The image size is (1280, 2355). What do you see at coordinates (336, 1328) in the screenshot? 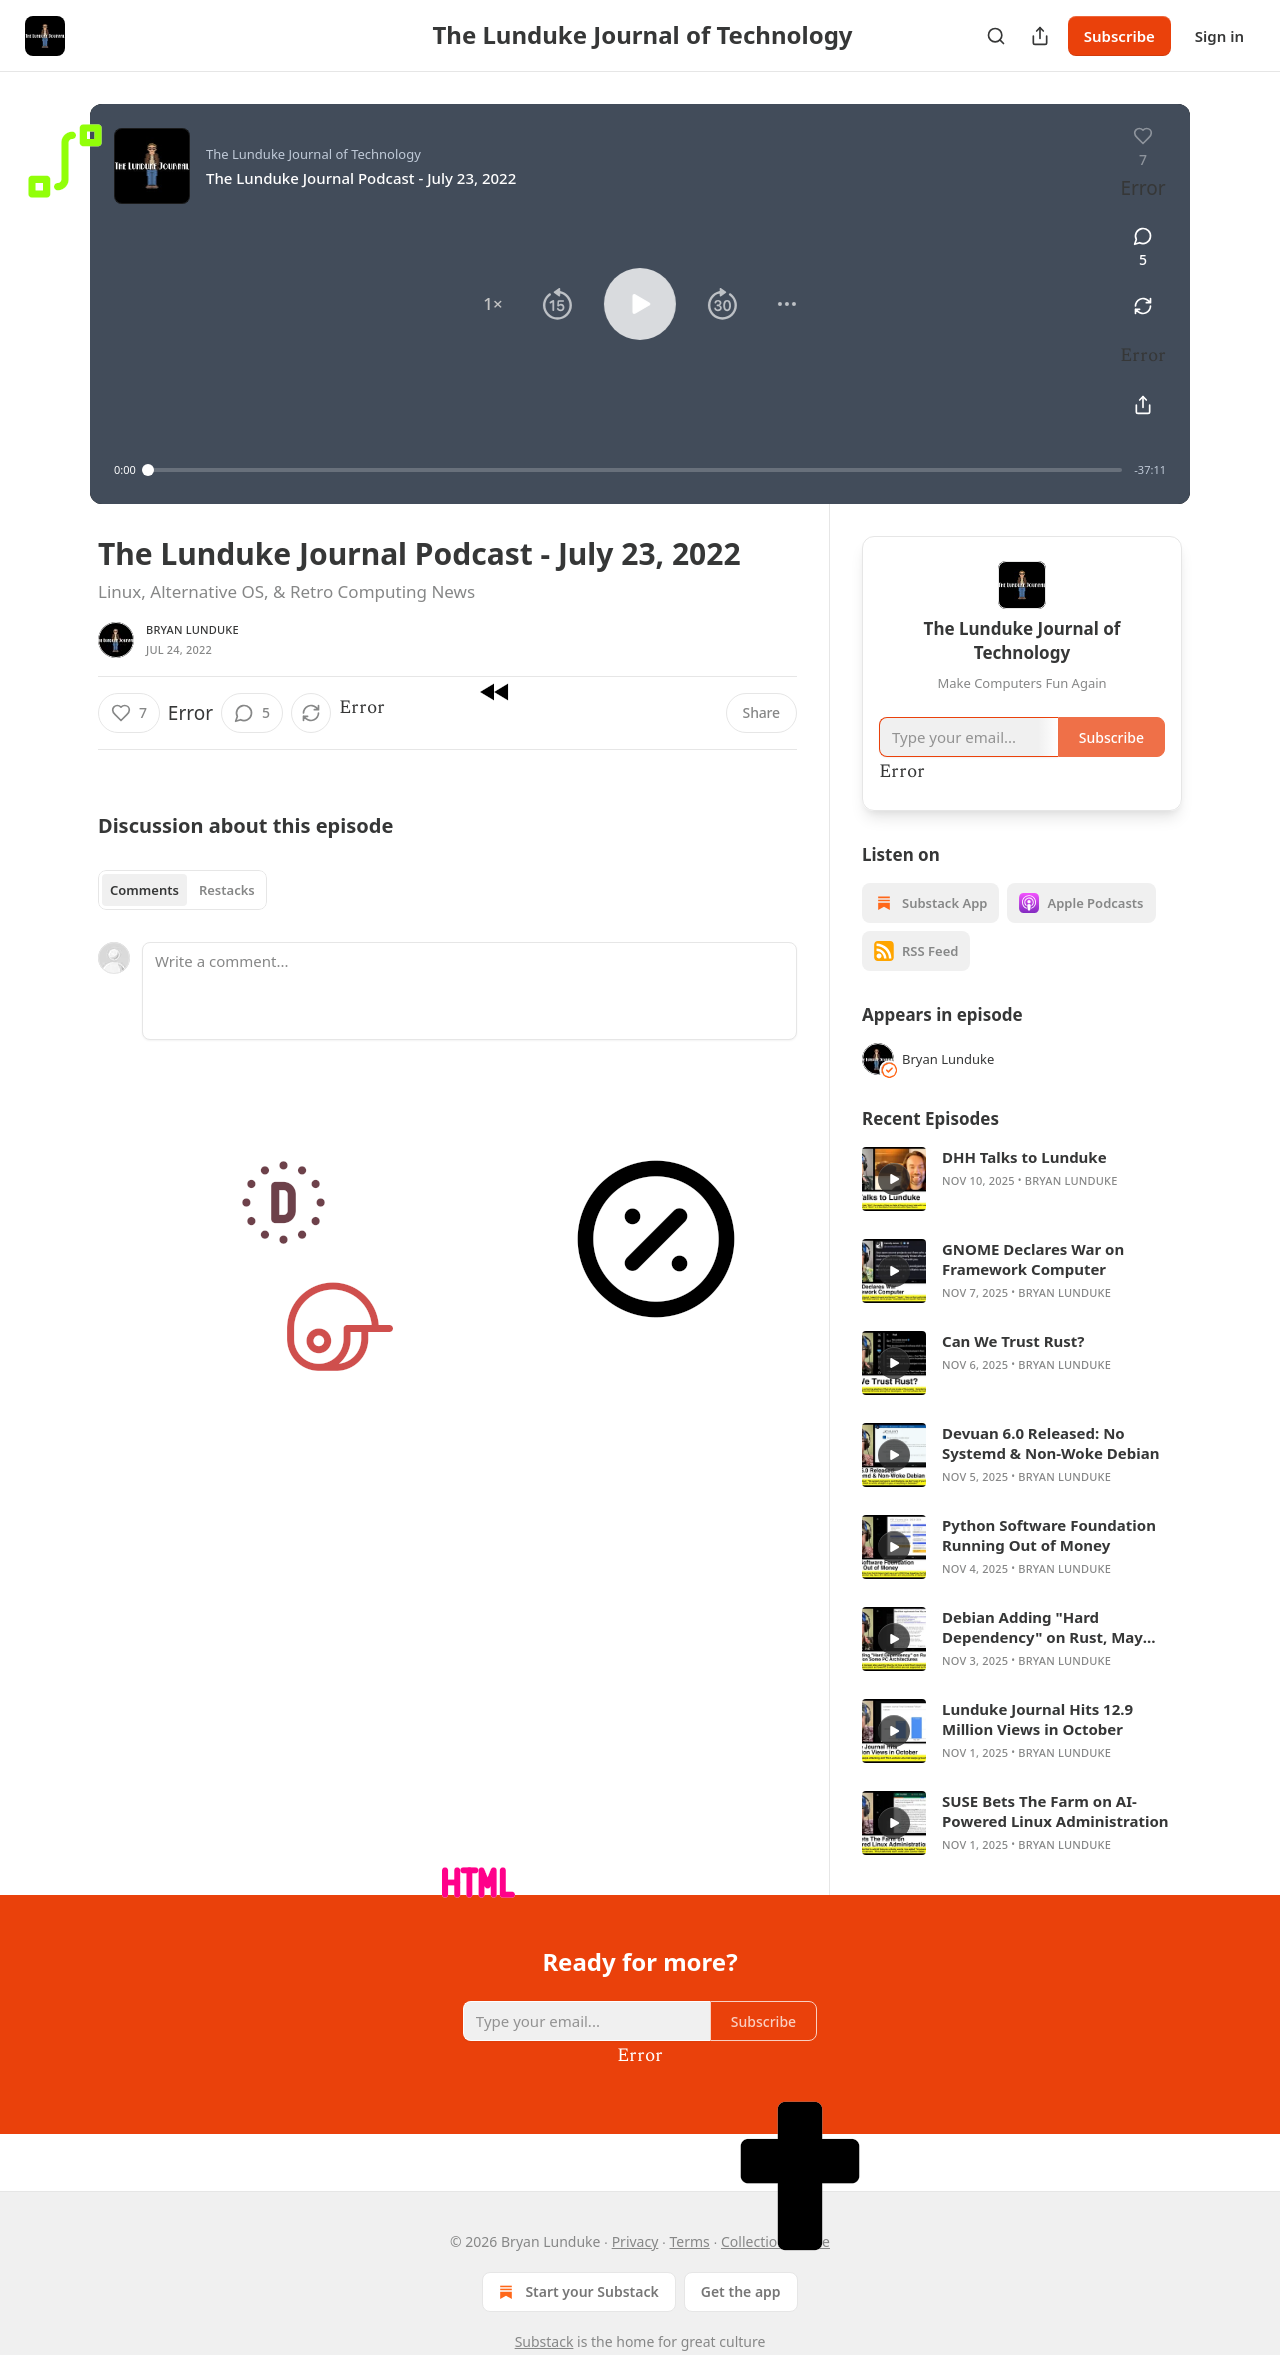
I see `access baseball or sports settings` at bounding box center [336, 1328].